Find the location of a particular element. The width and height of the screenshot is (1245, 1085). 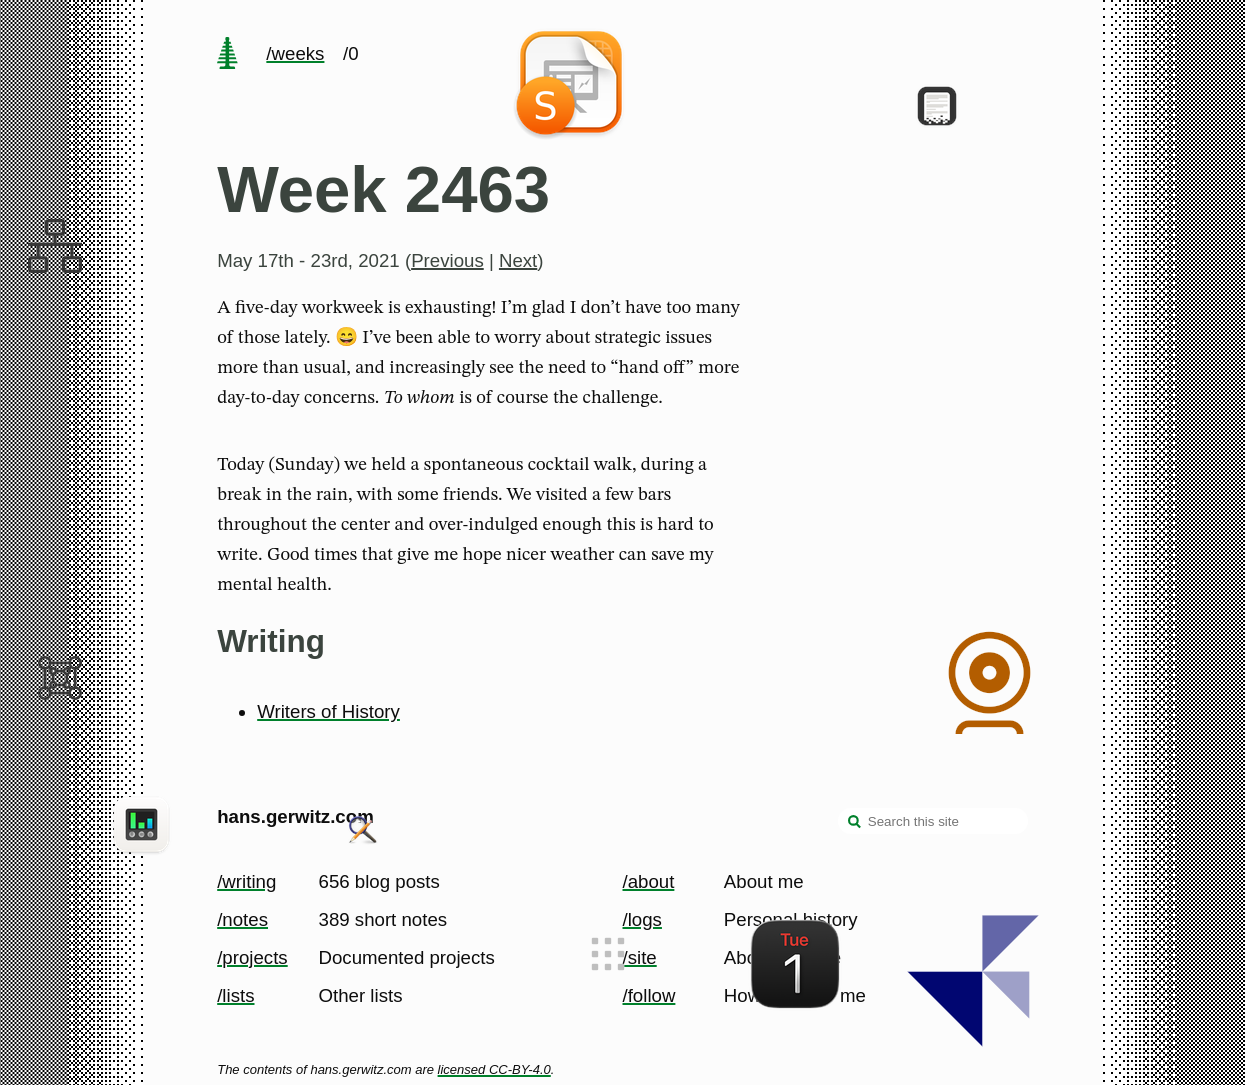

view wired network connections is located at coordinates (55, 246).